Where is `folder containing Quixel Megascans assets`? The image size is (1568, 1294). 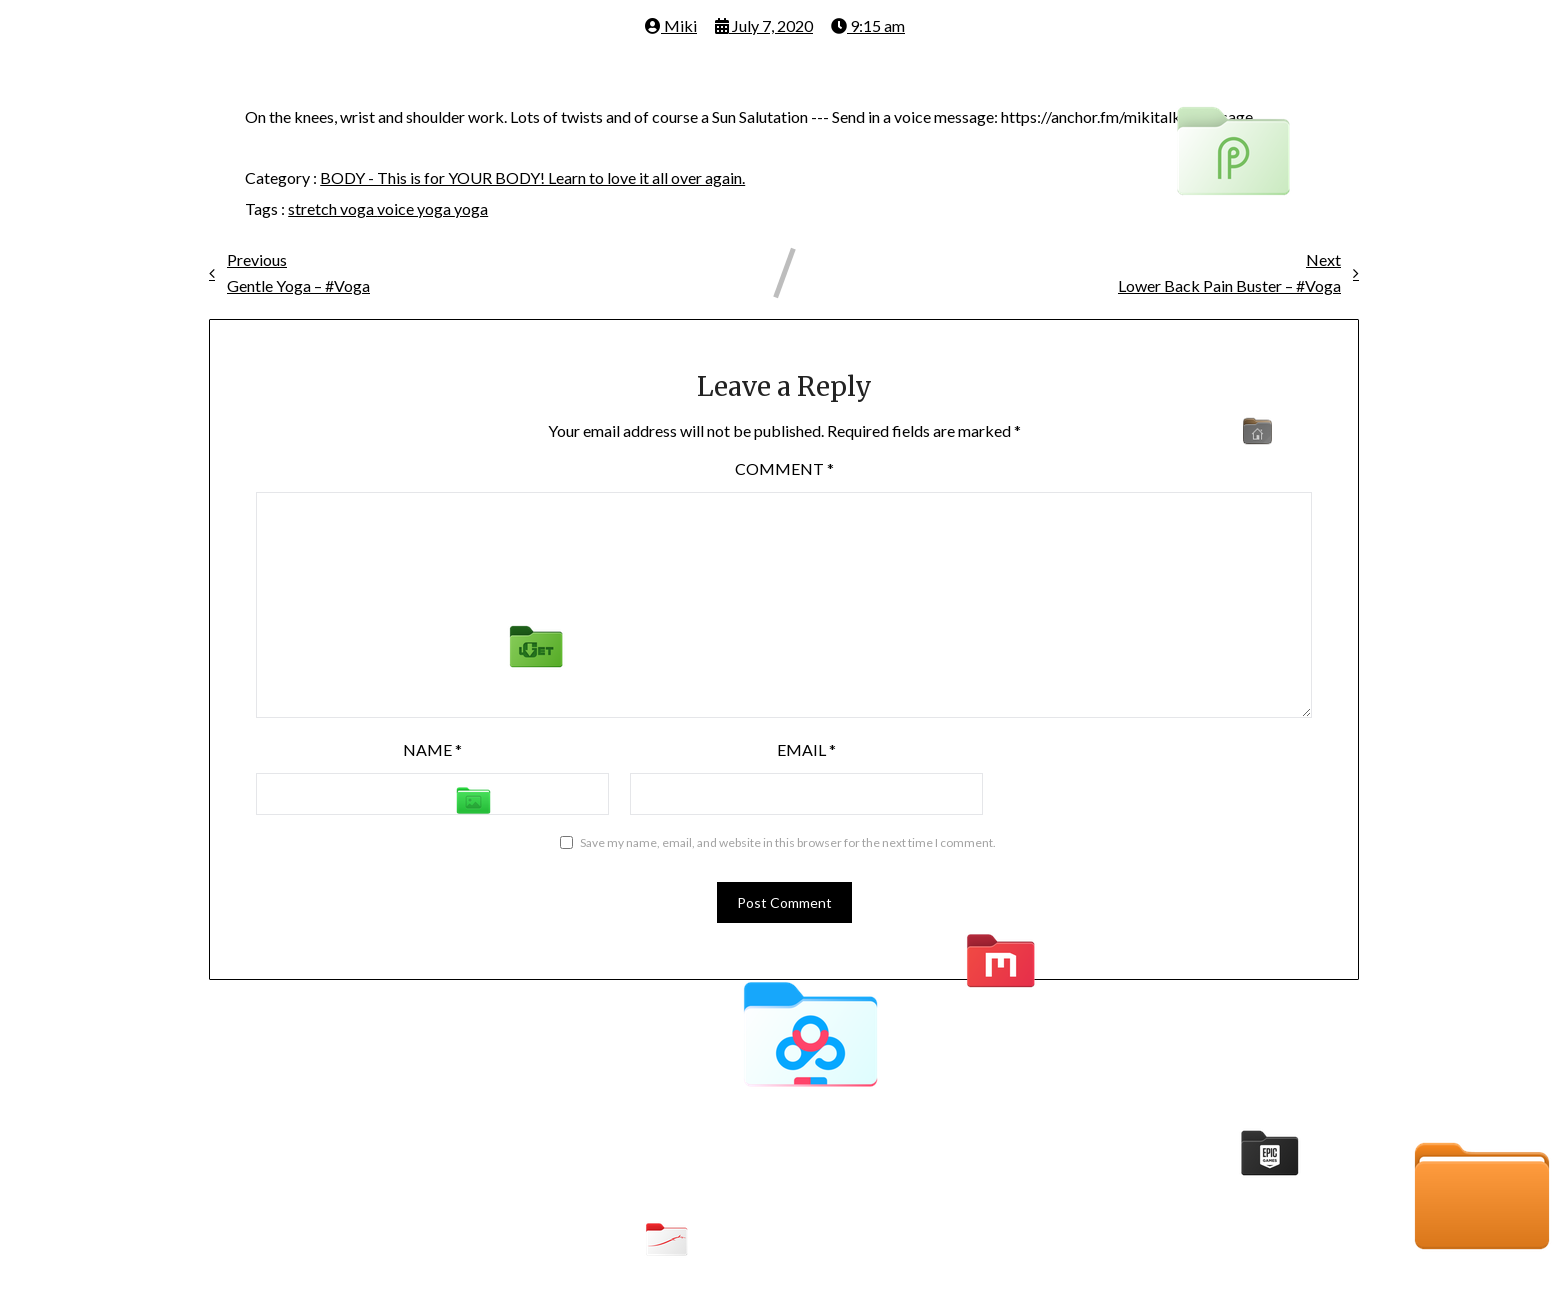
folder containing Quixel Megascans assets is located at coordinates (1000, 962).